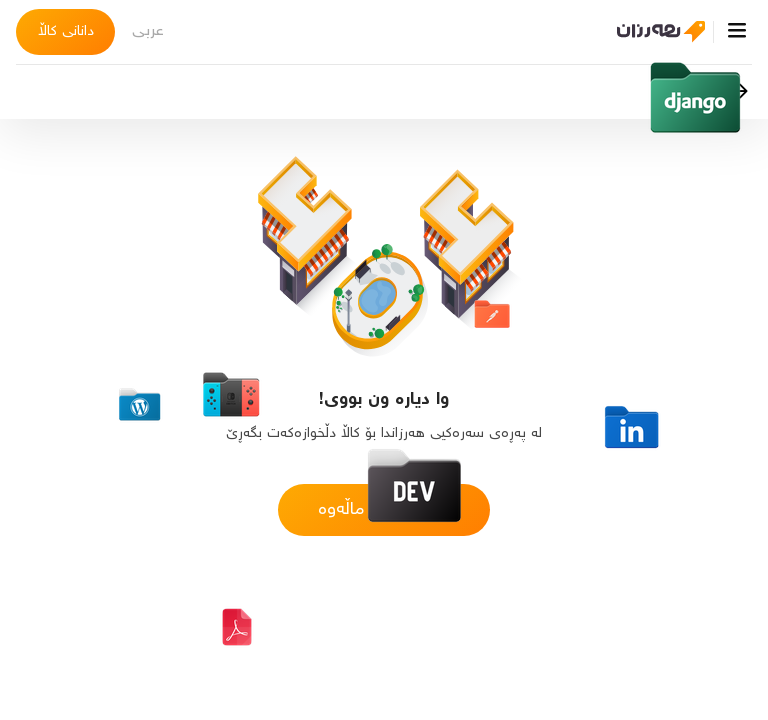  Describe the element at coordinates (414, 488) in the screenshot. I see `folder containing dev.to related projects or resources` at that location.